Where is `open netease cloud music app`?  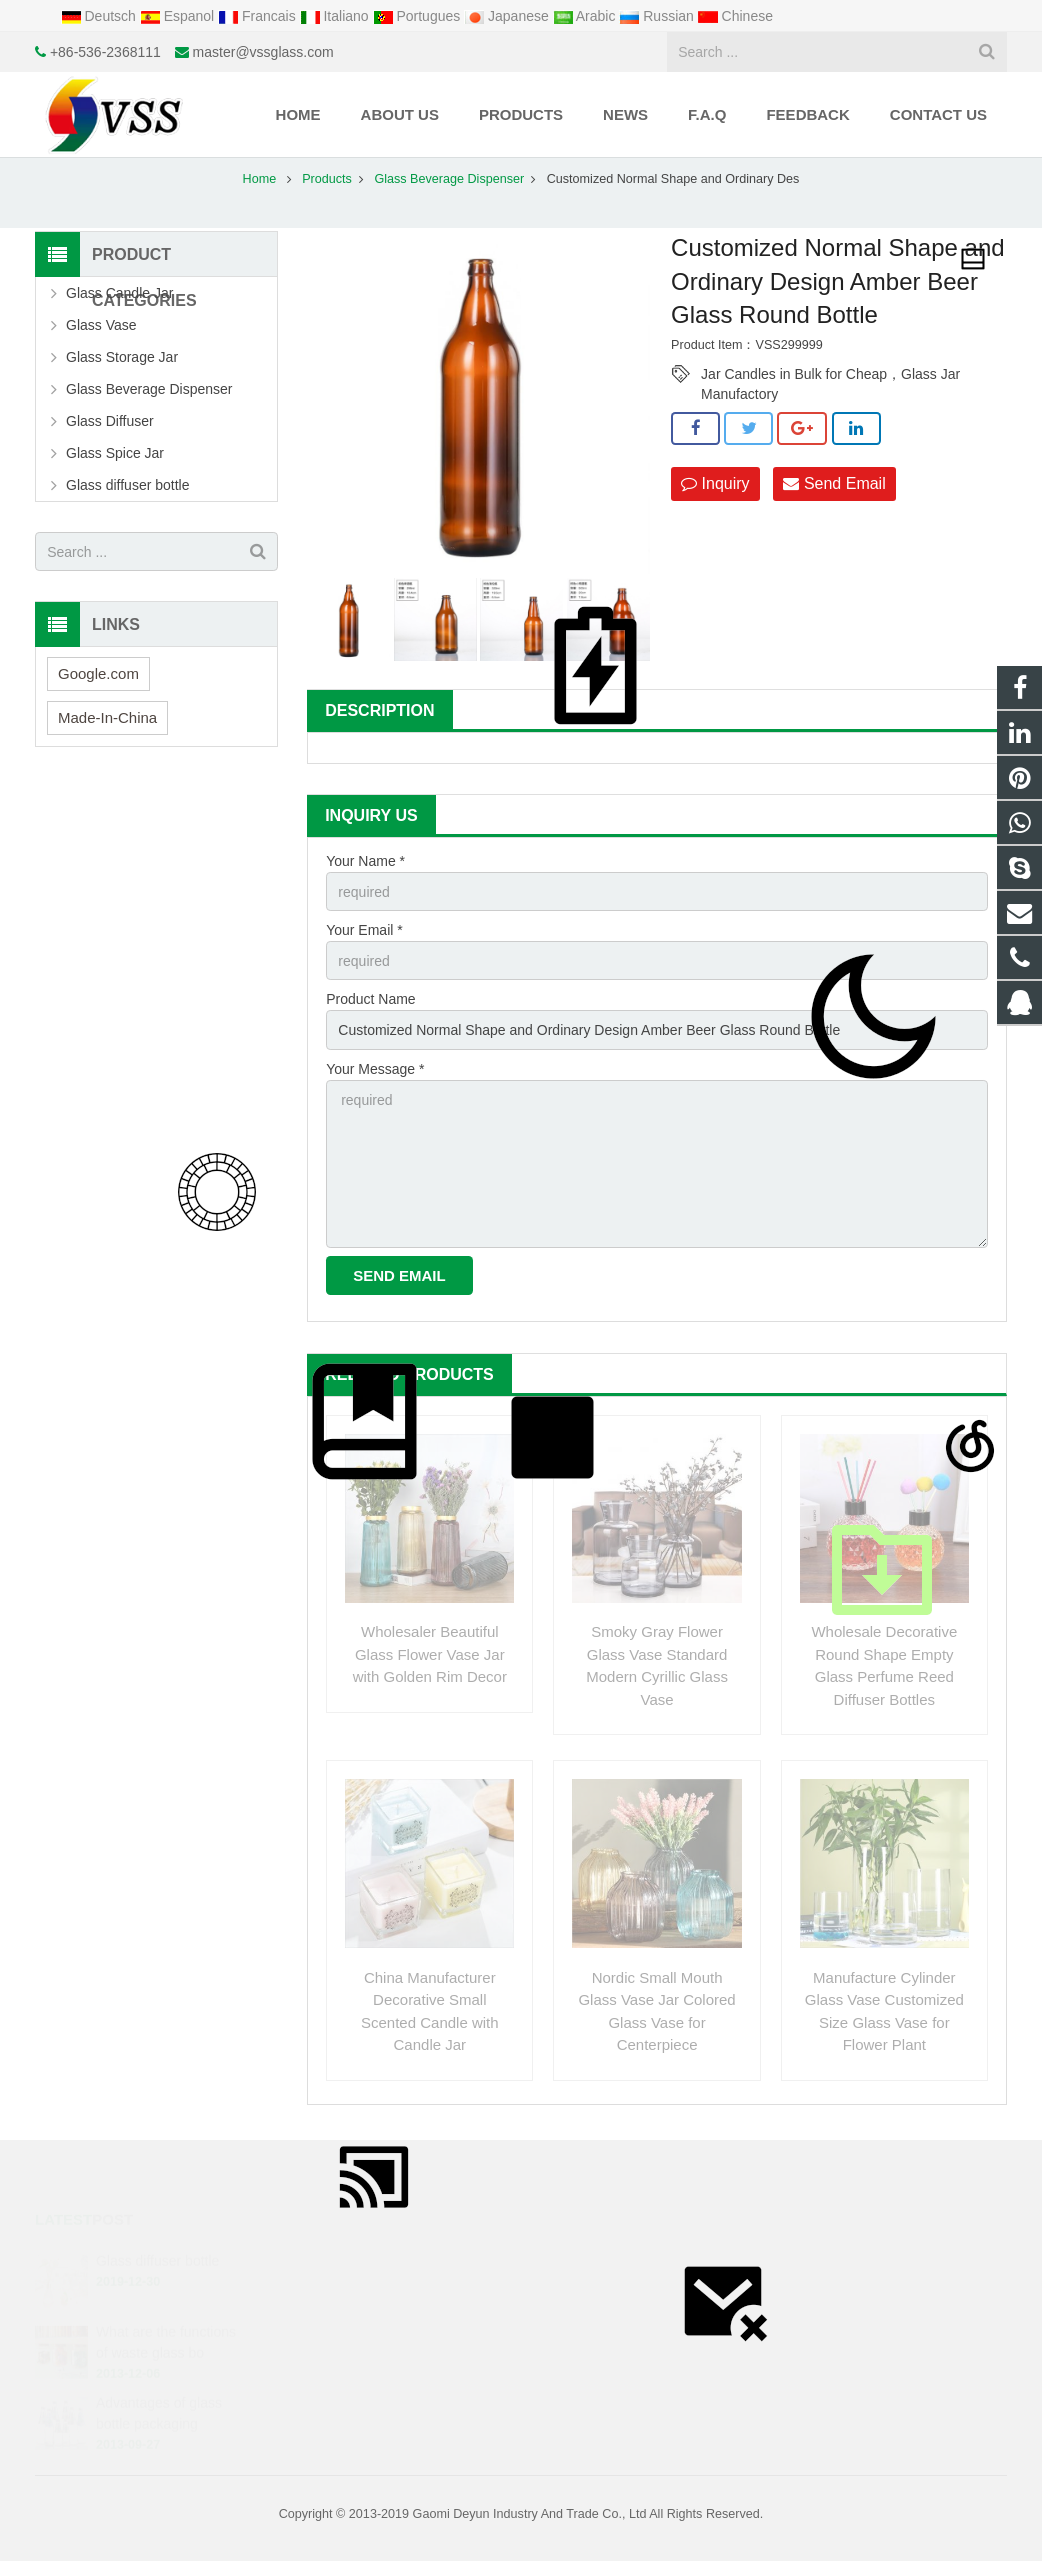
open netease cloud music app is located at coordinates (970, 1446).